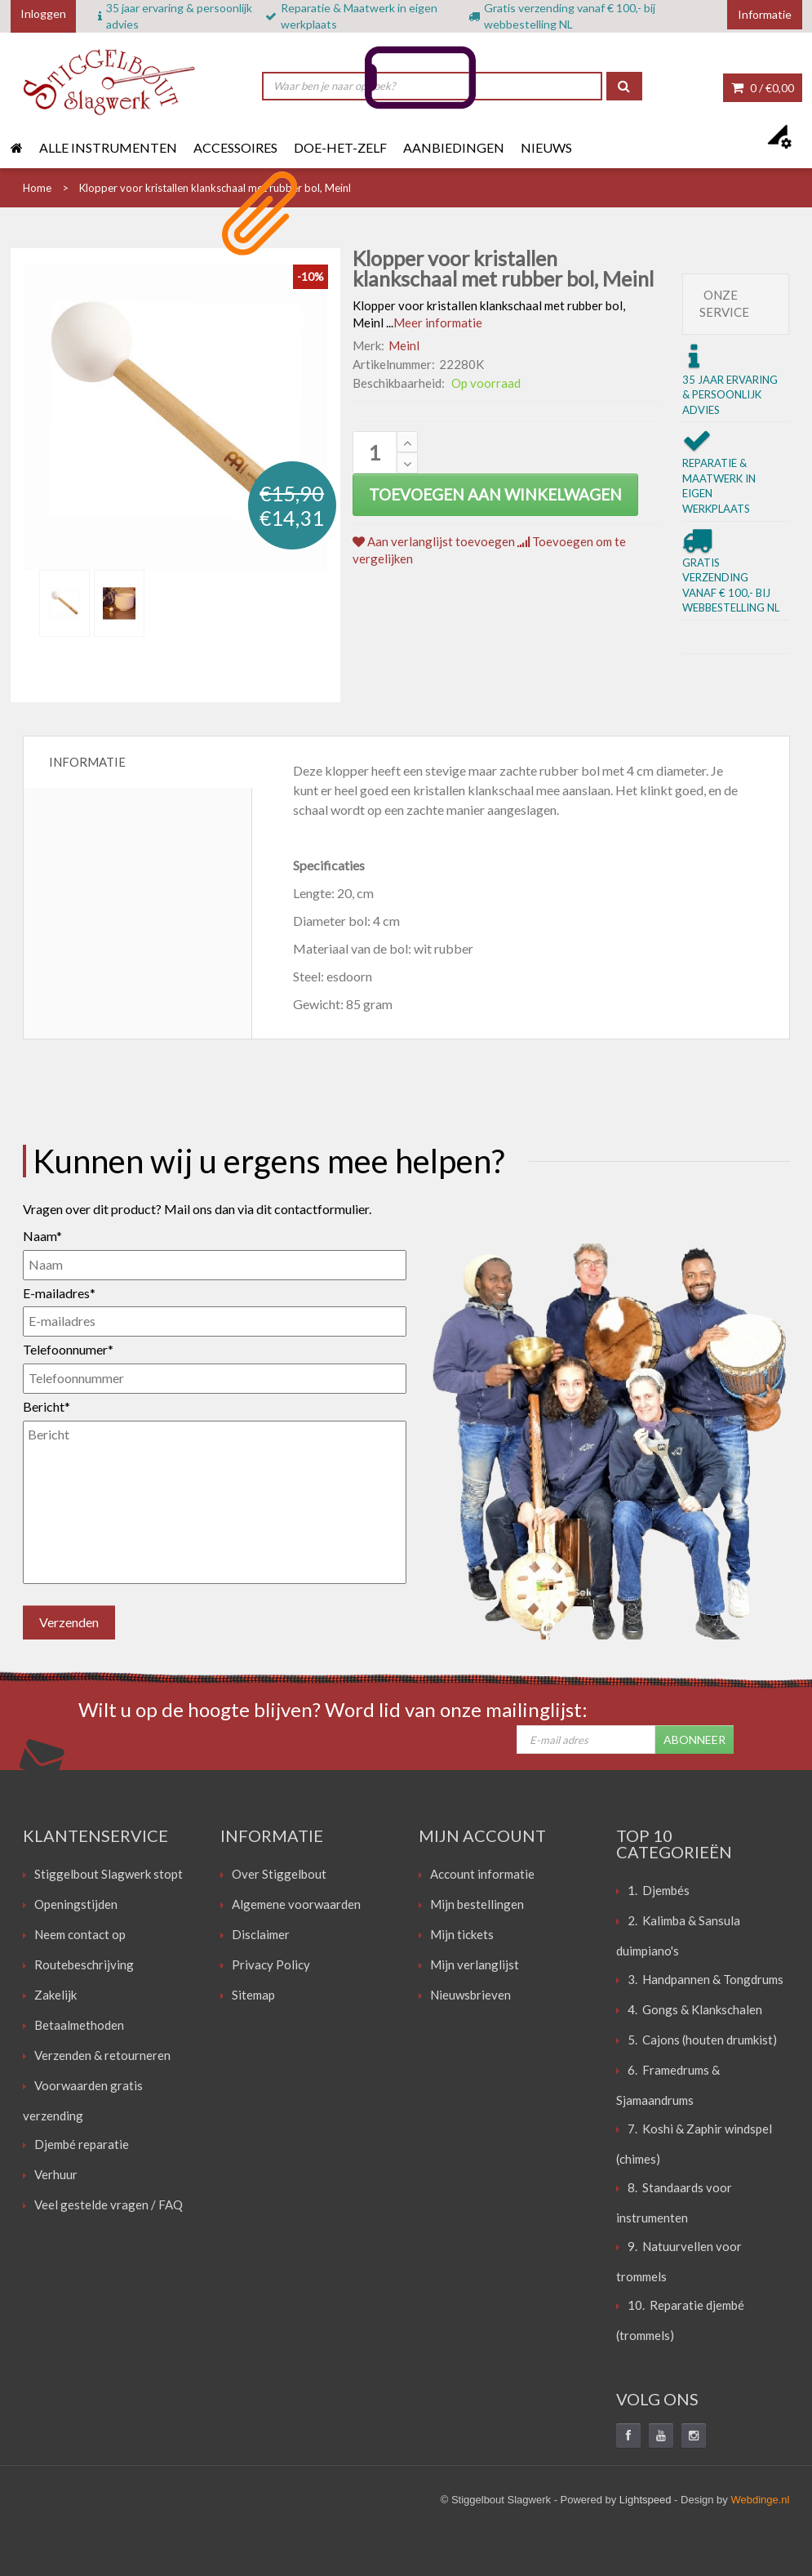  Describe the element at coordinates (779, 136) in the screenshot. I see `access data or network settings` at that location.